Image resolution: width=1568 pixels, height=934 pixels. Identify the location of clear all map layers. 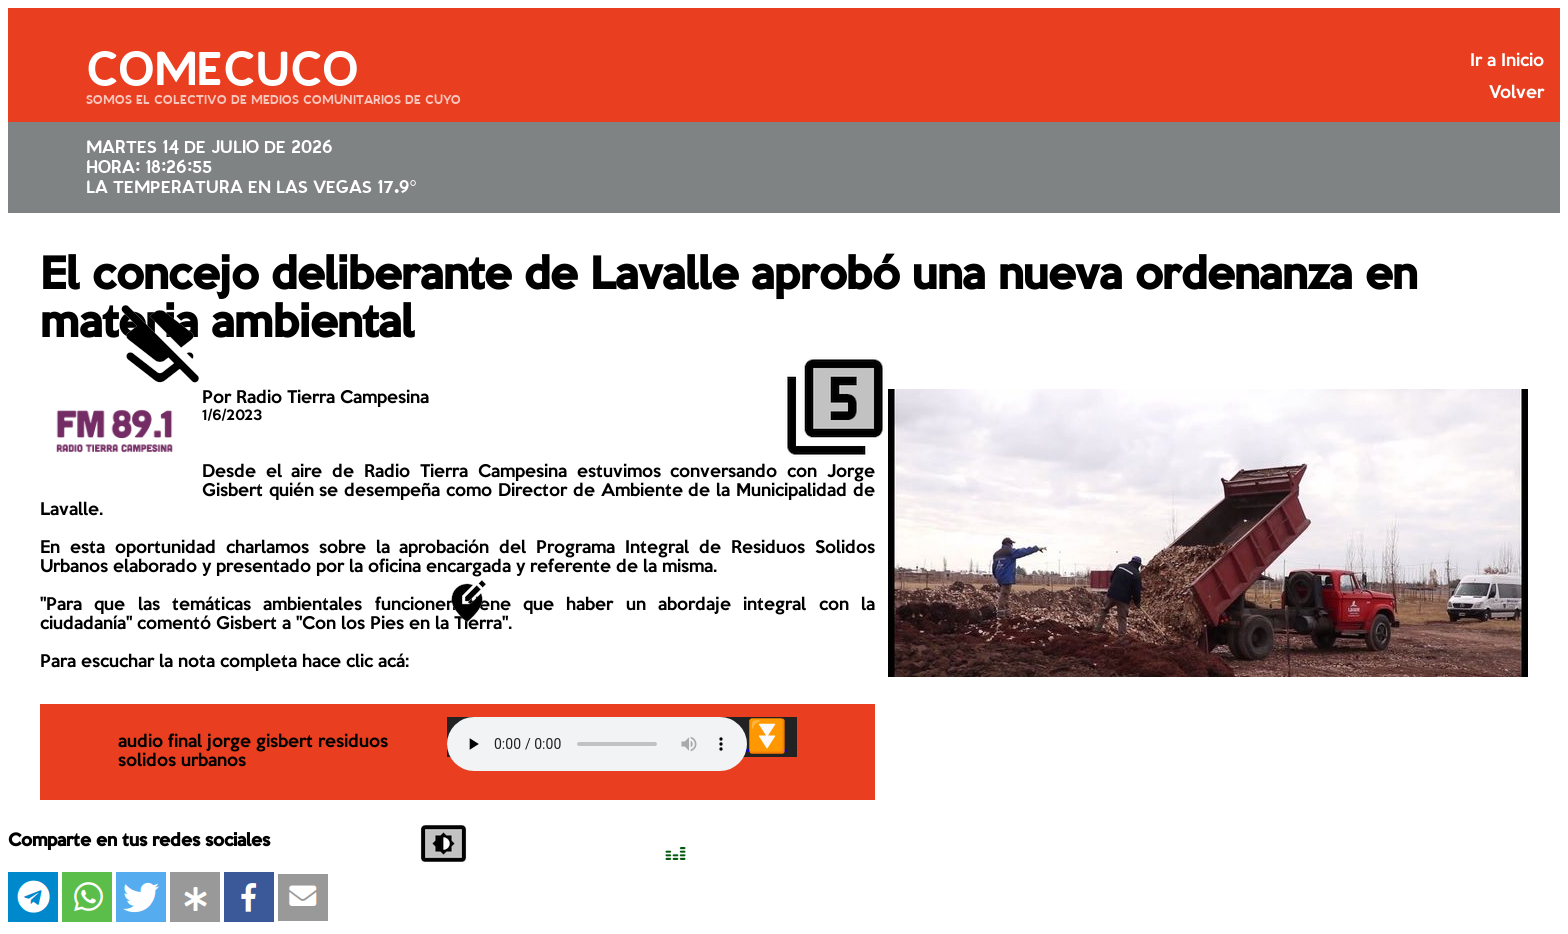
(160, 348).